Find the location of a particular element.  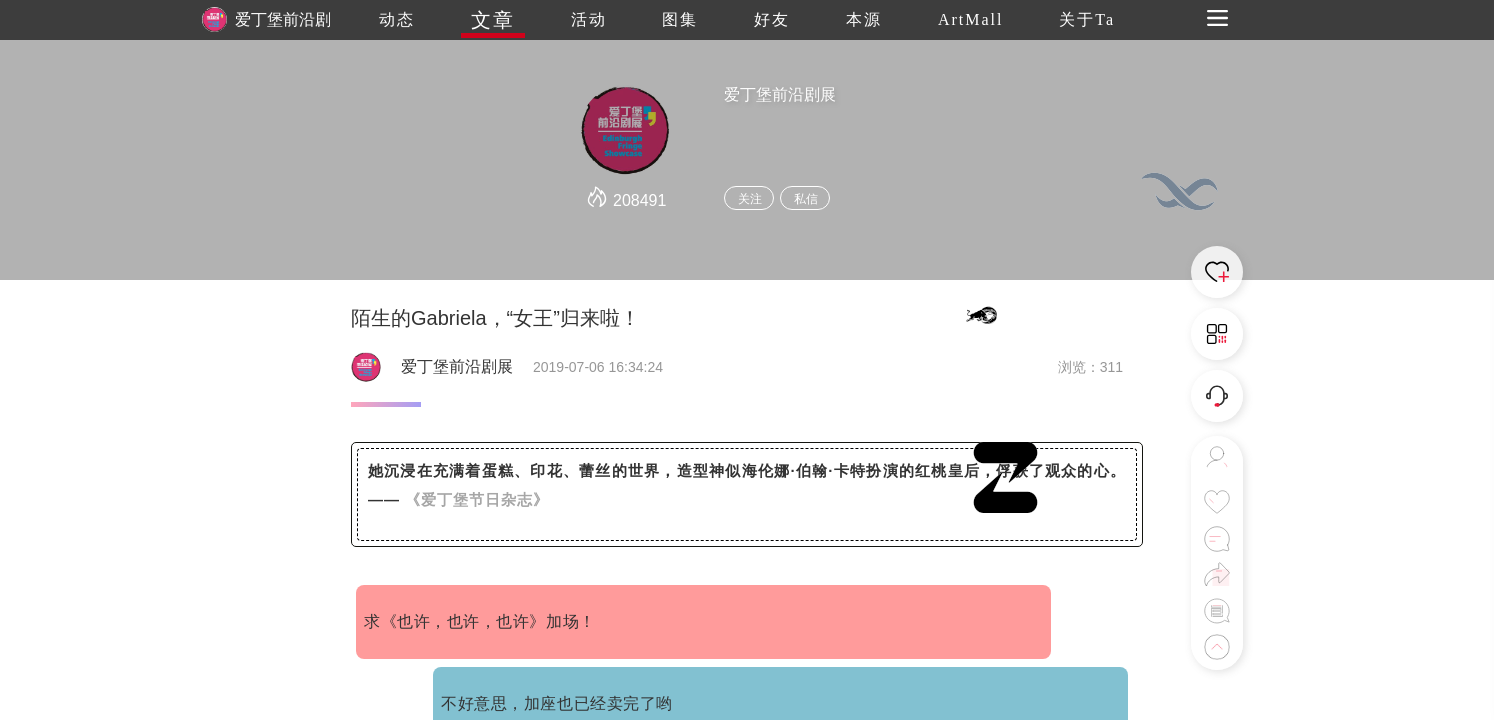

backendless platform logo is located at coordinates (1179, 191).